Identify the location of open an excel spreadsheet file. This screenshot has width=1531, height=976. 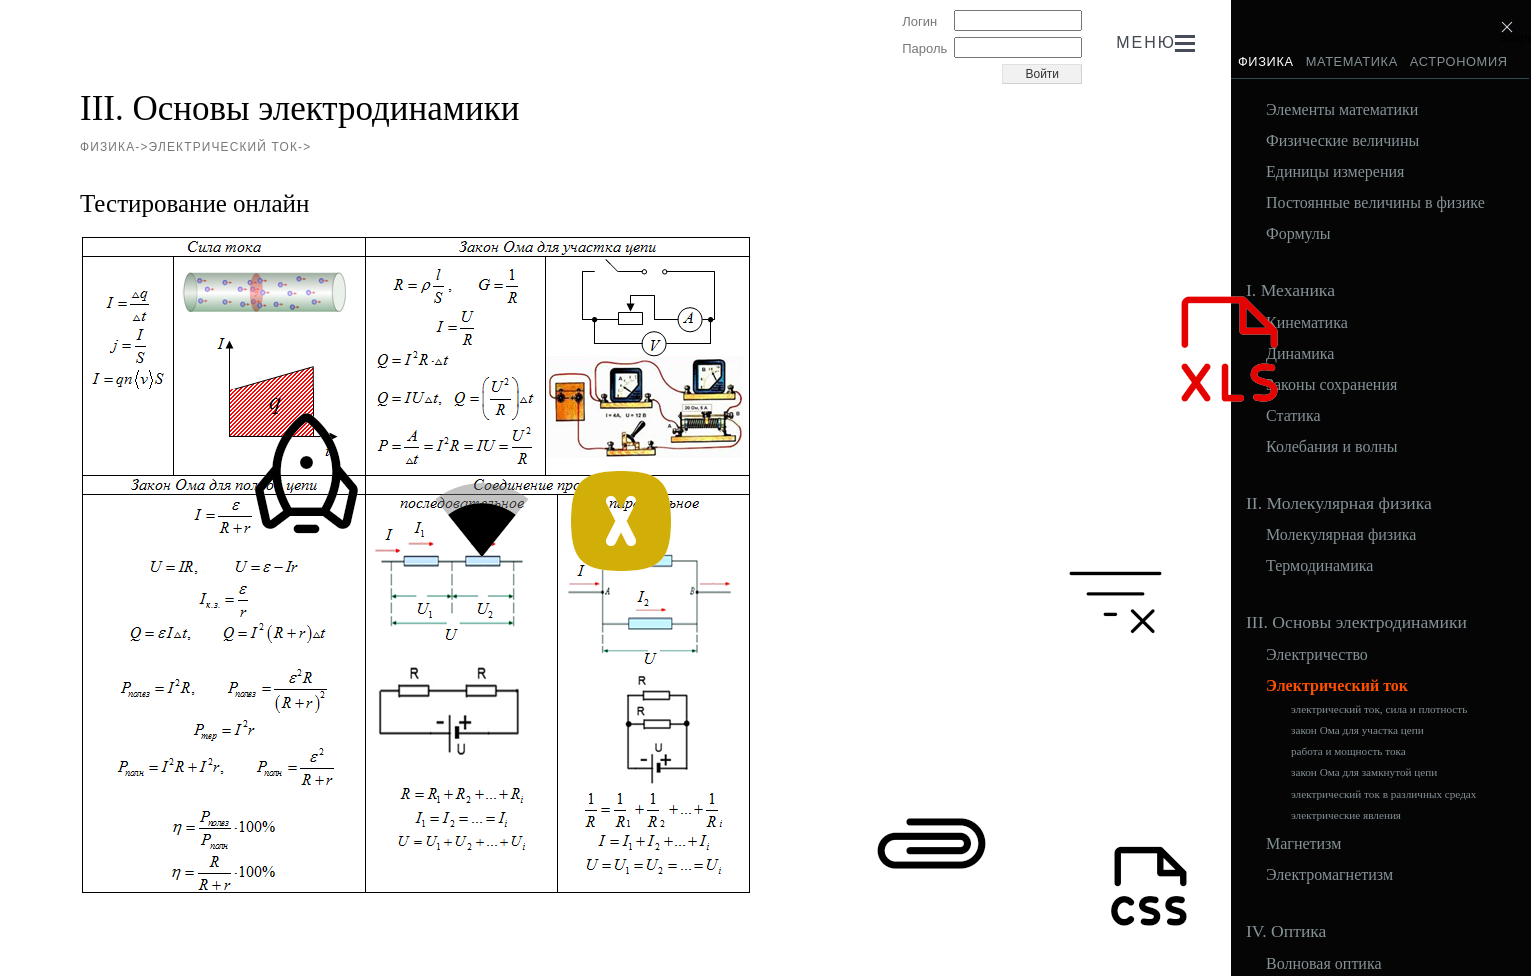
(1229, 353).